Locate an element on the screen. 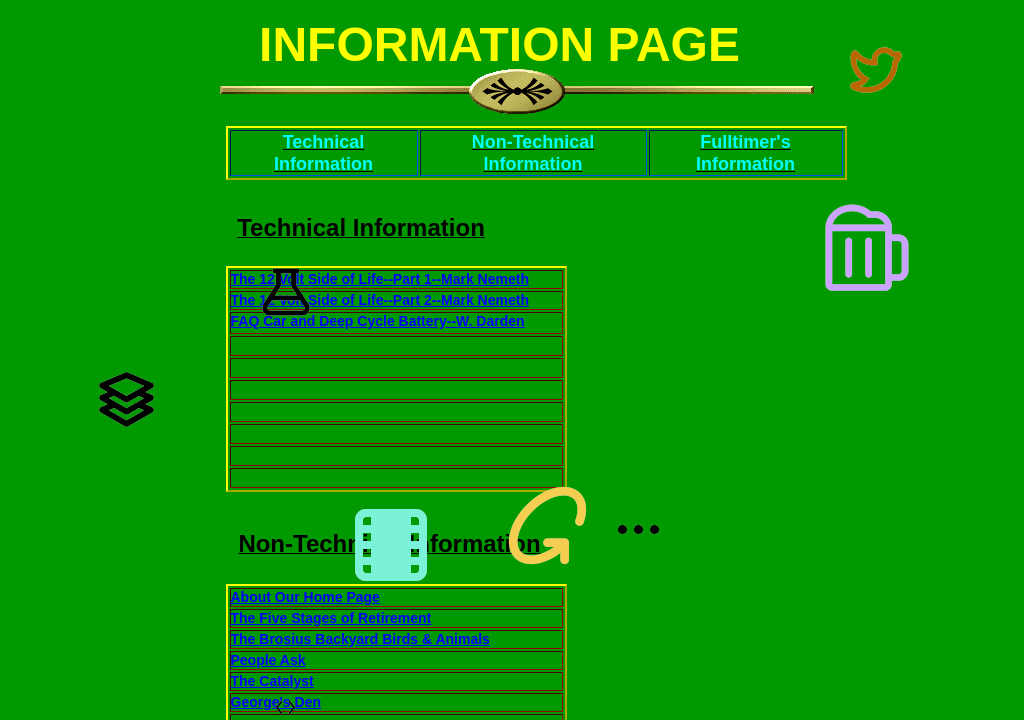 The image size is (1024, 720). view or edit source code is located at coordinates (285, 707).